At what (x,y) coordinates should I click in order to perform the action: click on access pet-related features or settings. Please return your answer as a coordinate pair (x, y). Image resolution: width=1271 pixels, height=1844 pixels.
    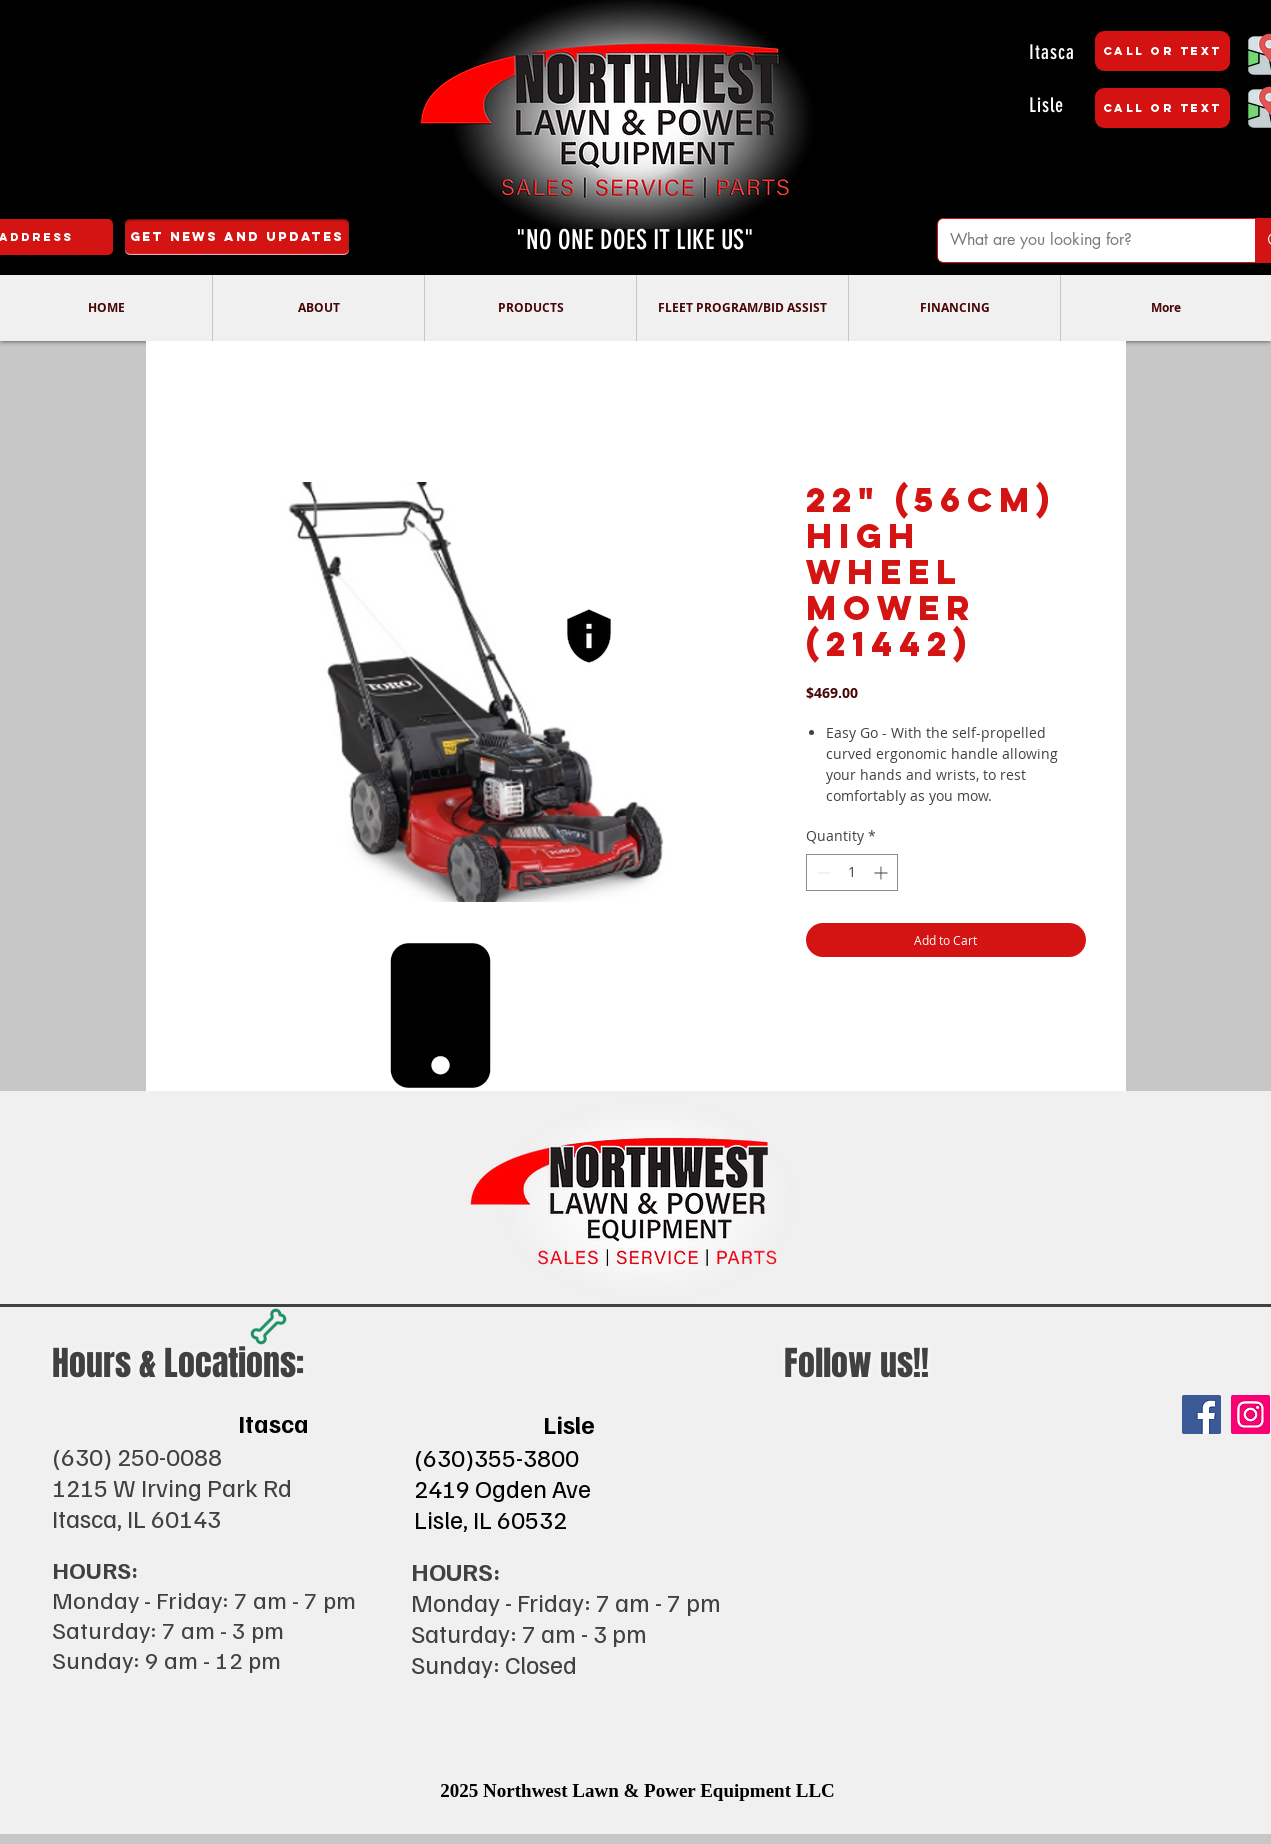
    Looking at the image, I should click on (268, 1326).